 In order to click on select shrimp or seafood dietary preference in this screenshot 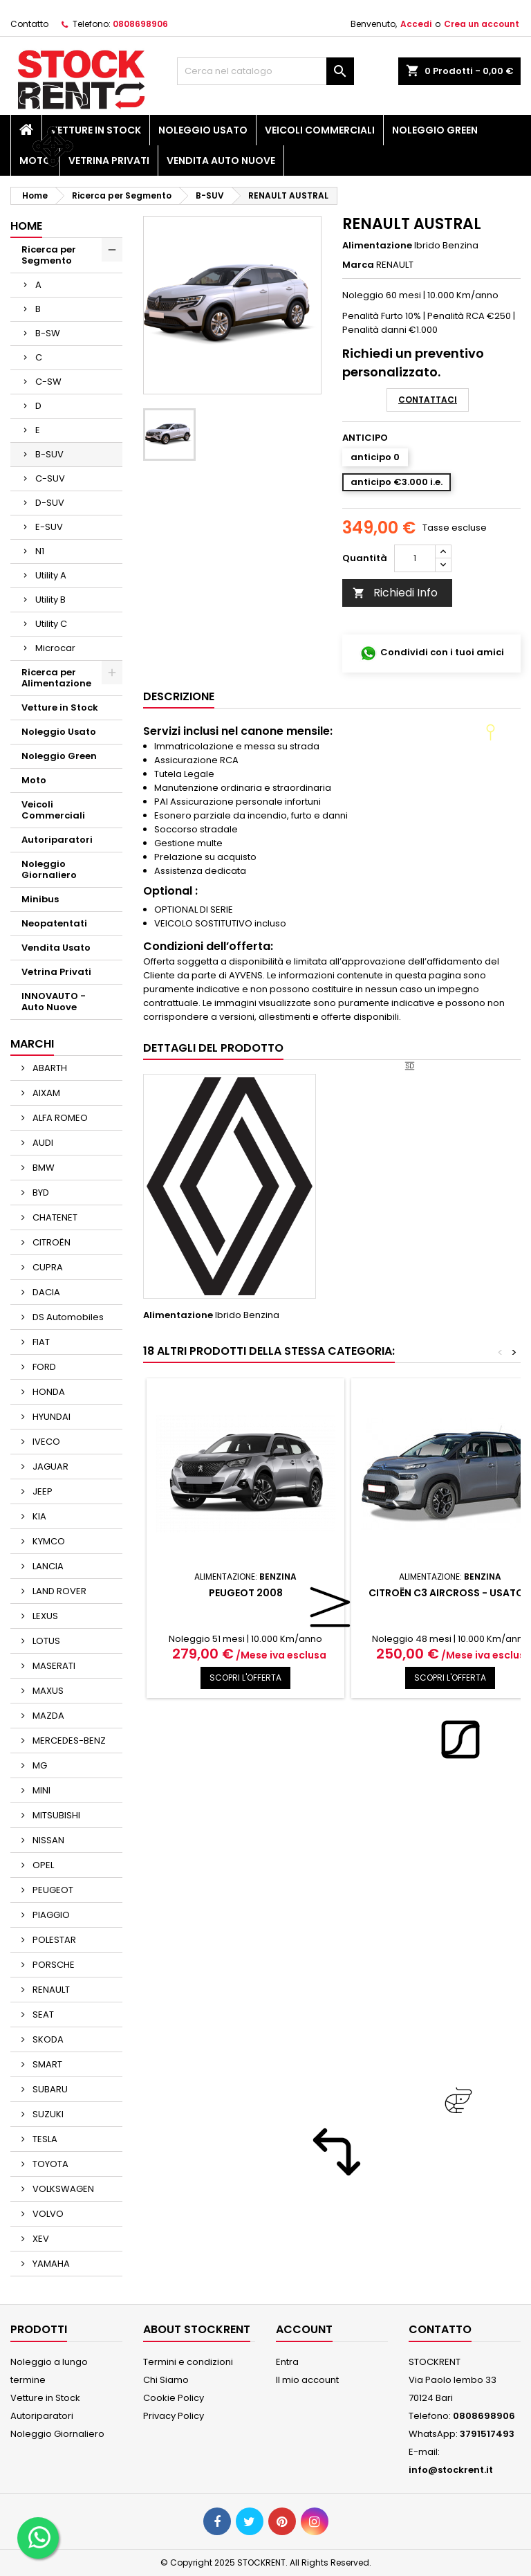, I will do `click(458, 2101)`.